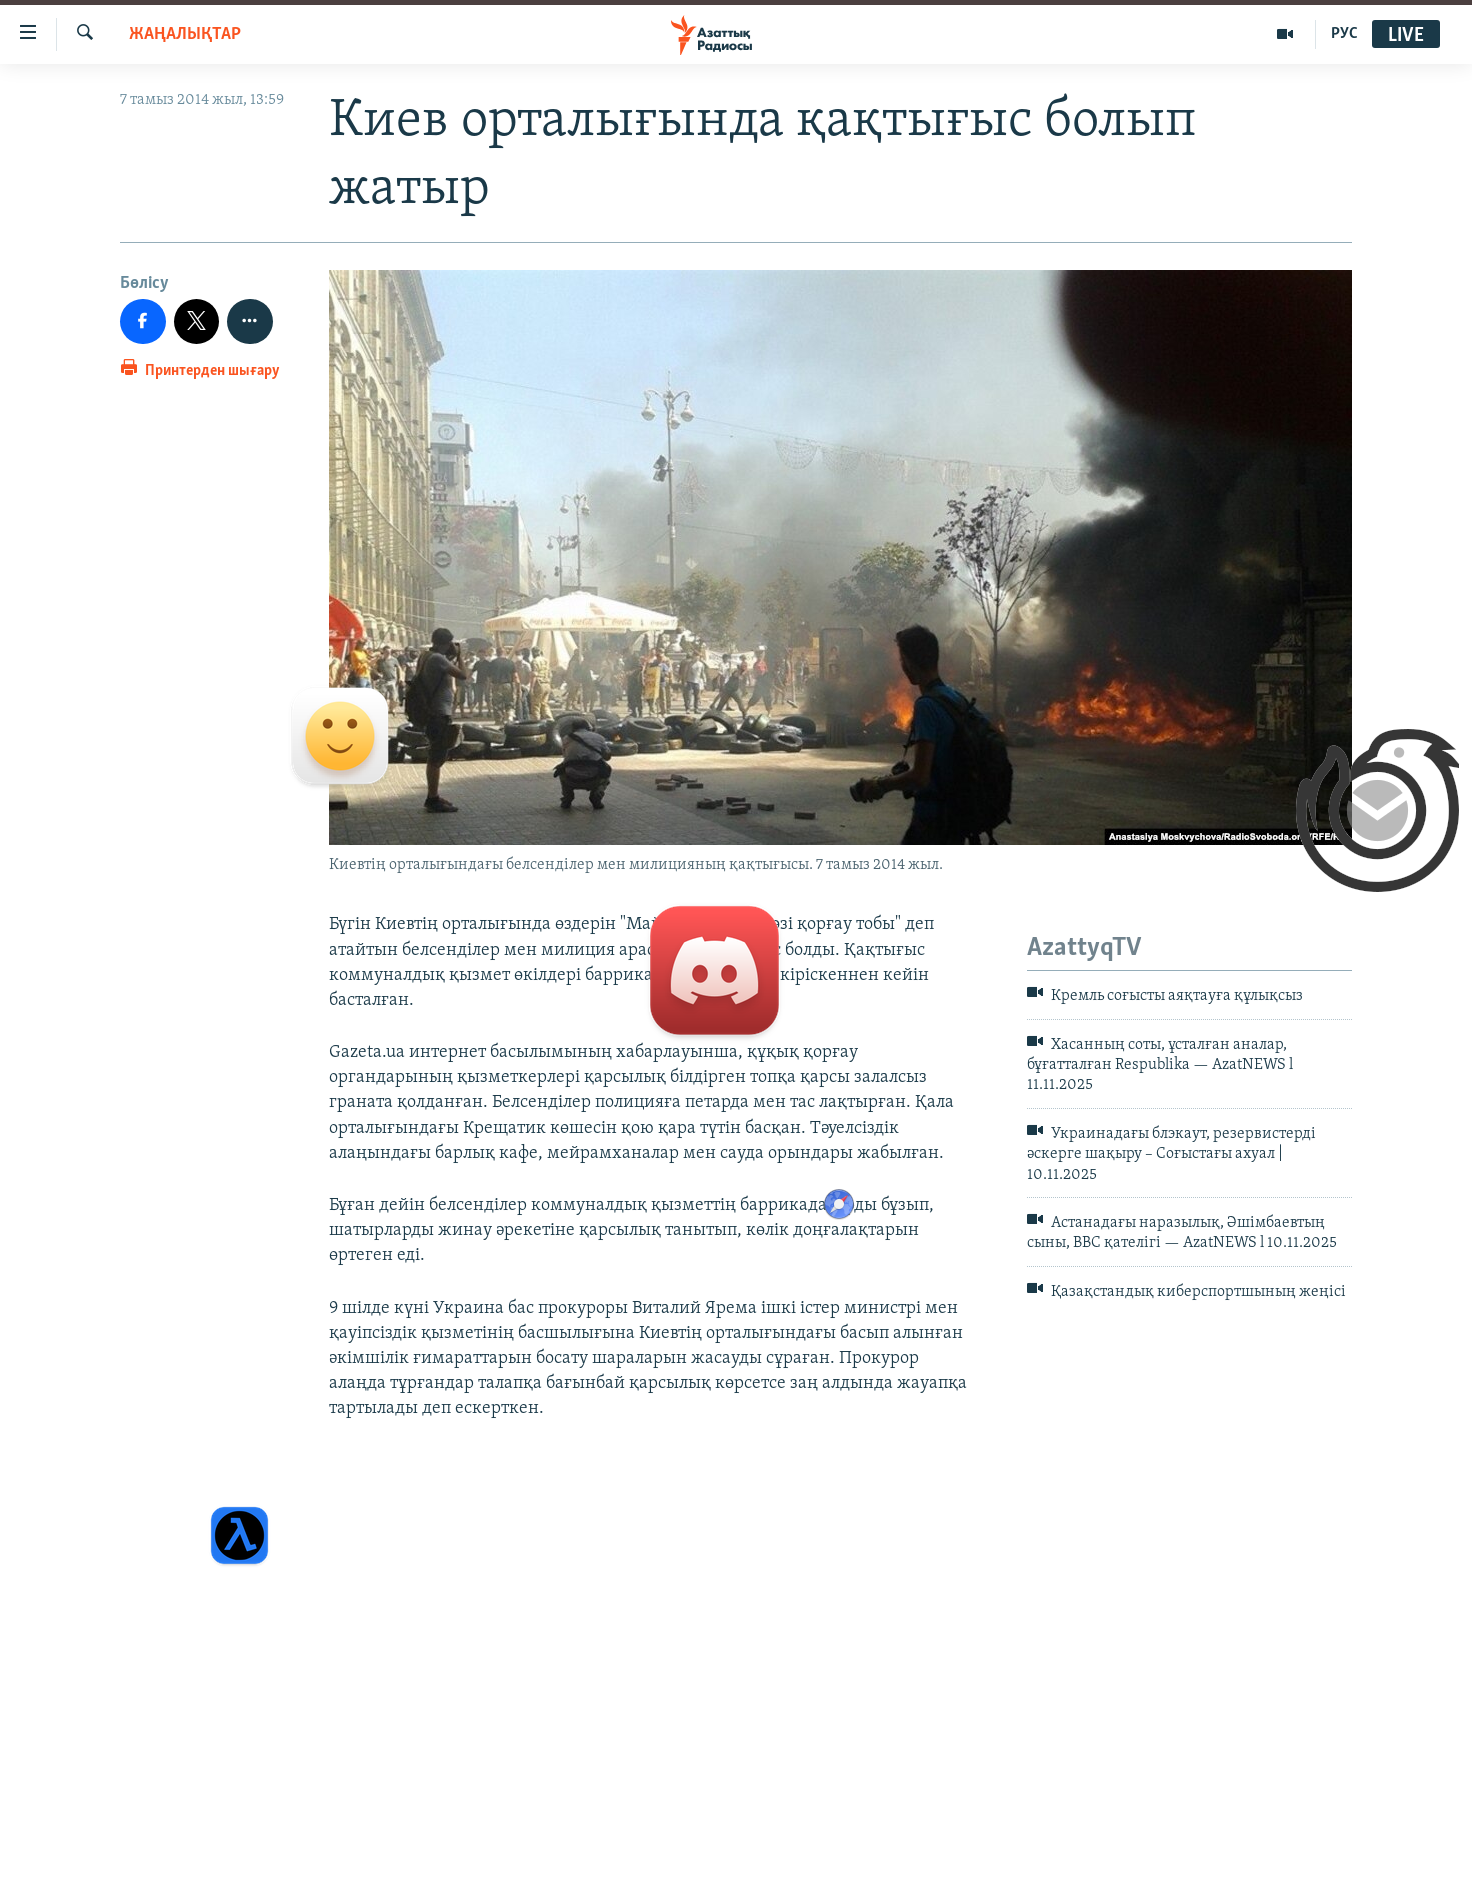  What do you see at coordinates (839, 1204) in the screenshot?
I see `open the web browser app` at bounding box center [839, 1204].